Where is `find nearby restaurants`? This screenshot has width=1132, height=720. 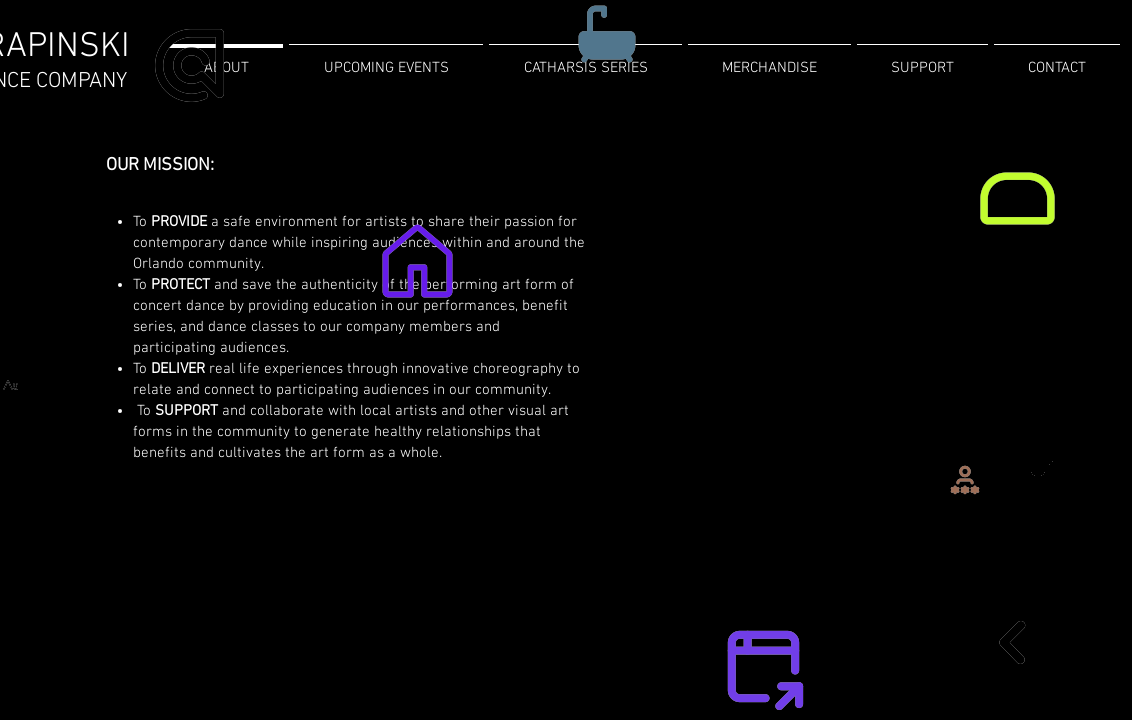 find nearby restaurants is located at coordinates (1043, 474).